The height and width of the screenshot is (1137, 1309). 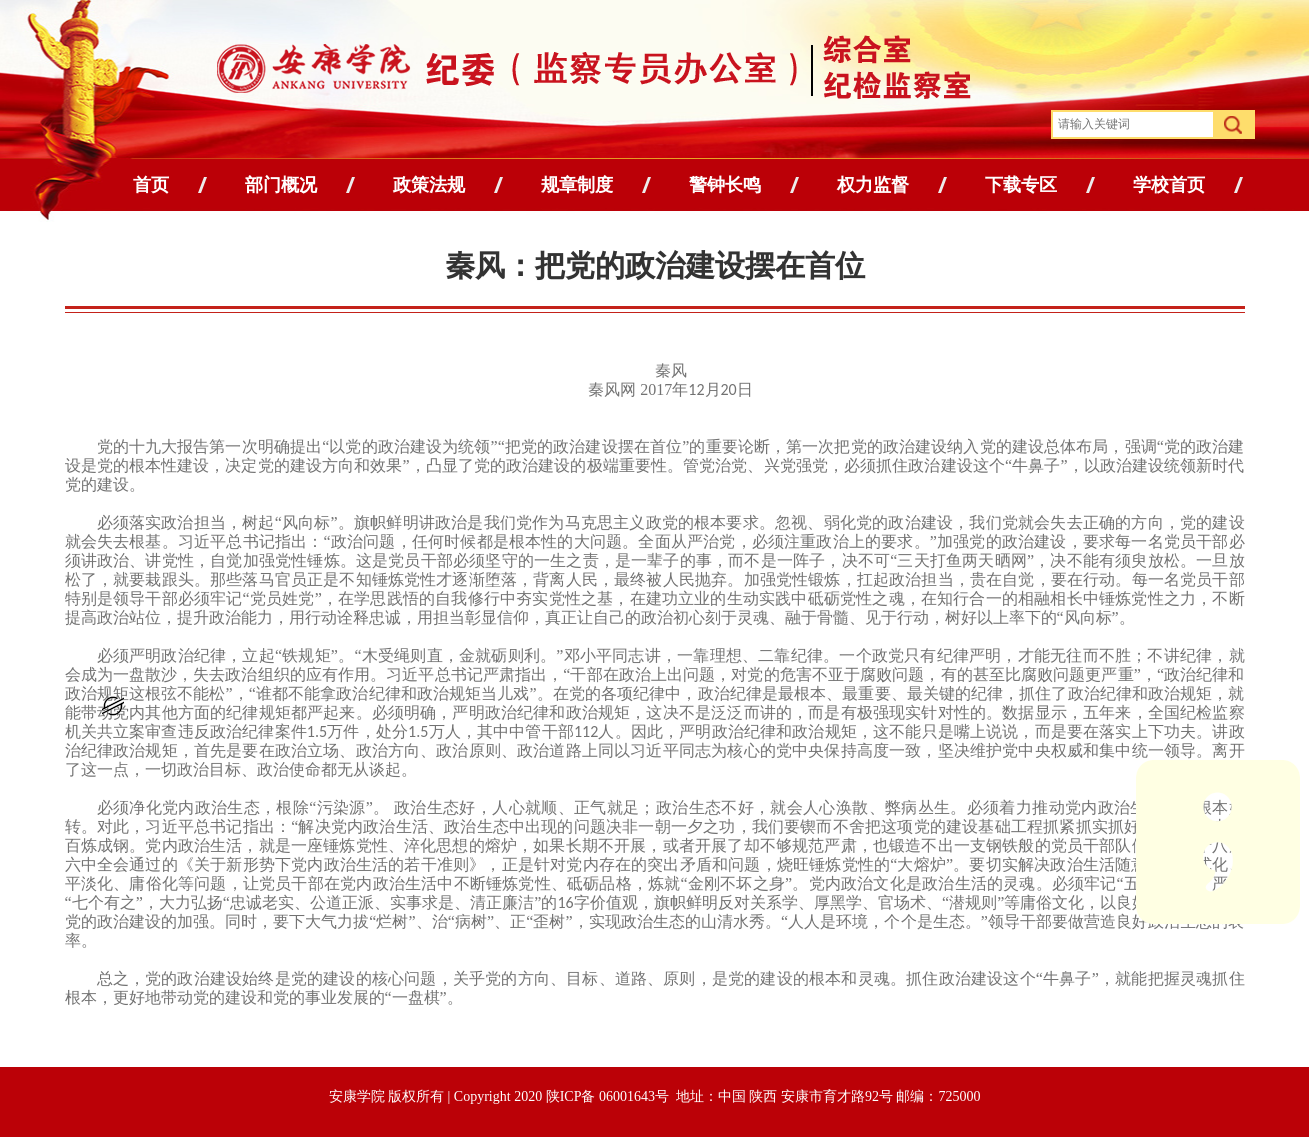 What do you see at coordinates (113, 706) in the screenshot?
I see `stellar cryptocurrency logo` at bounding box center [113, 706].